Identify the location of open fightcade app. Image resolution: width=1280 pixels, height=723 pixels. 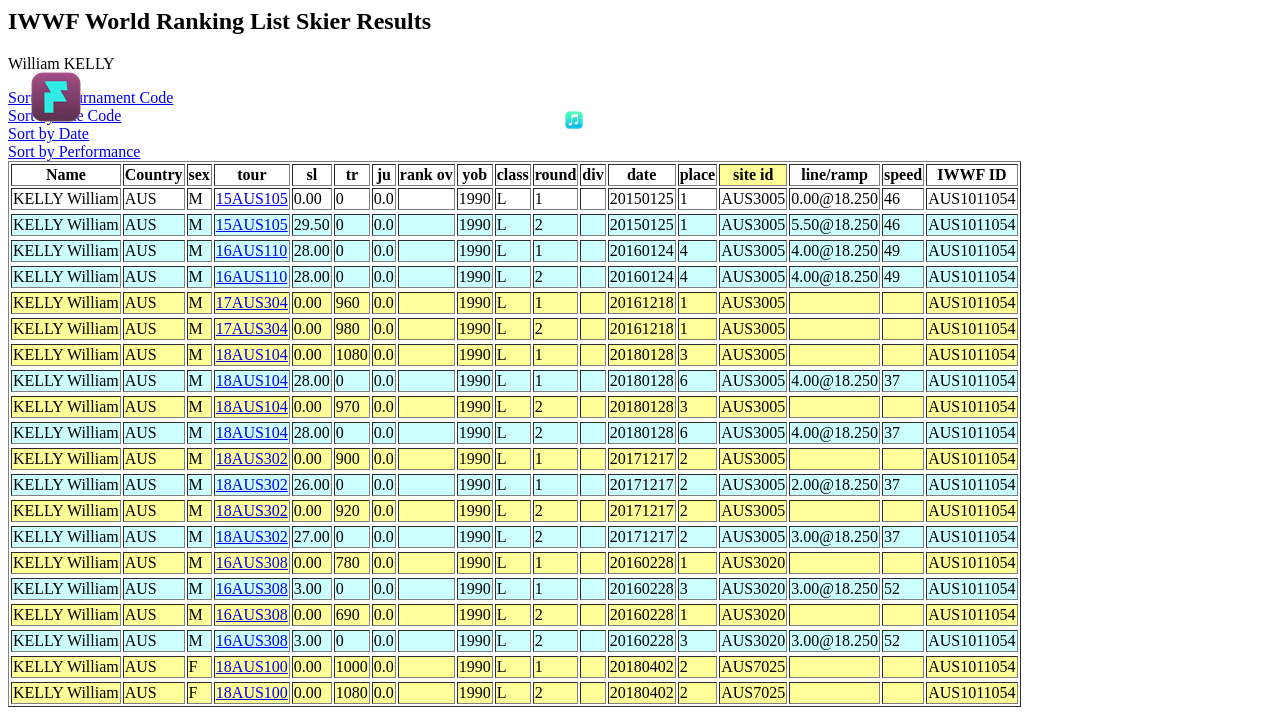
(56, 97).